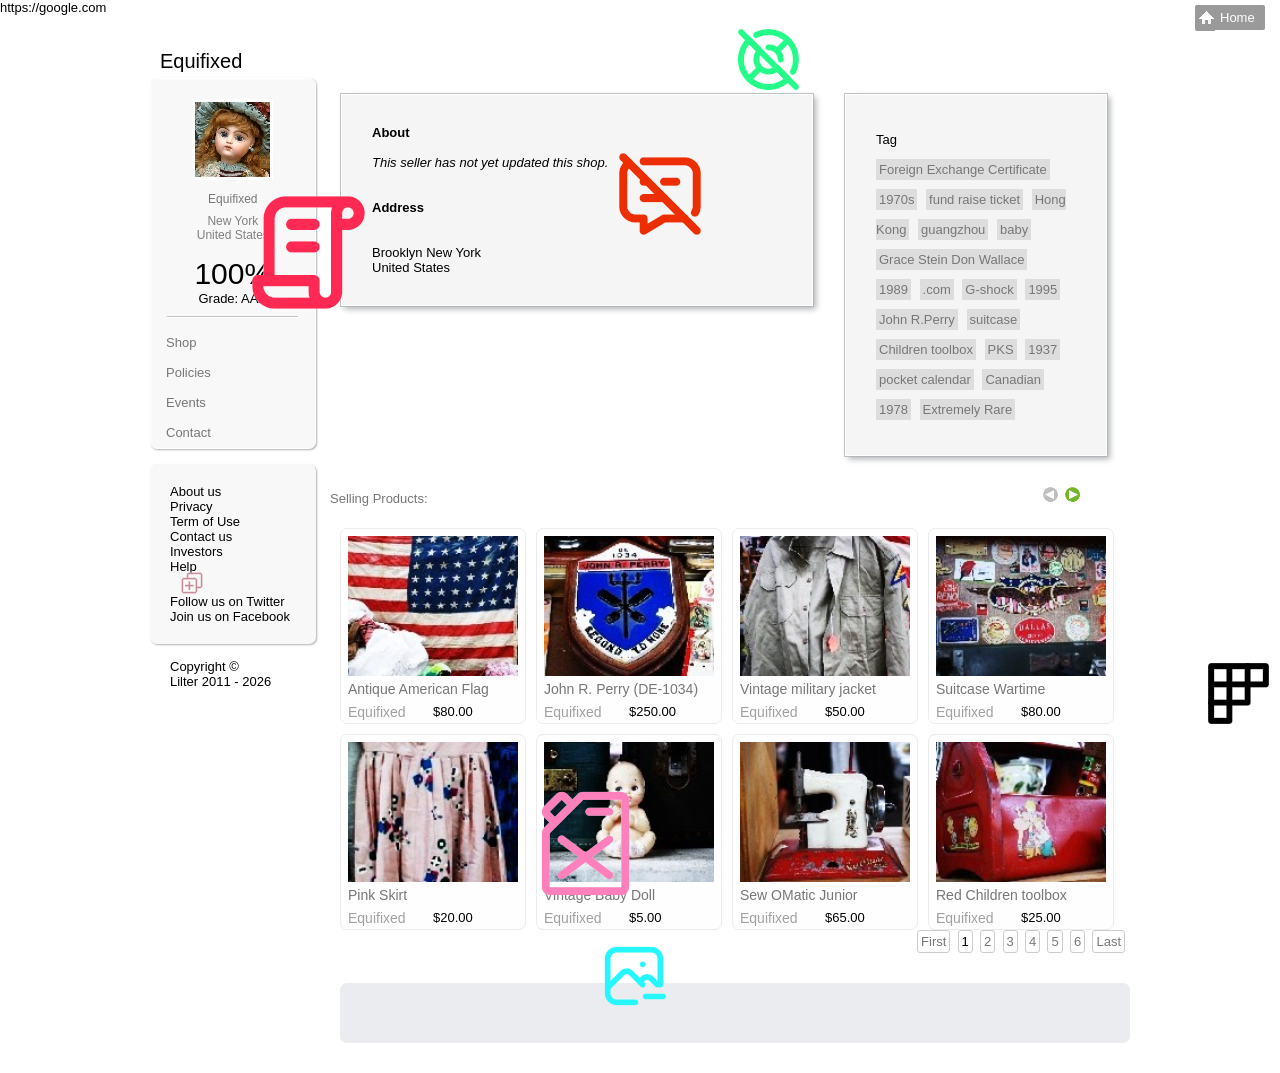 This screenshot has width=1280, height=1073. Describe the element at coordinates (634, 976) in the screenshot. I see `remove a photo from your collection` at that location.